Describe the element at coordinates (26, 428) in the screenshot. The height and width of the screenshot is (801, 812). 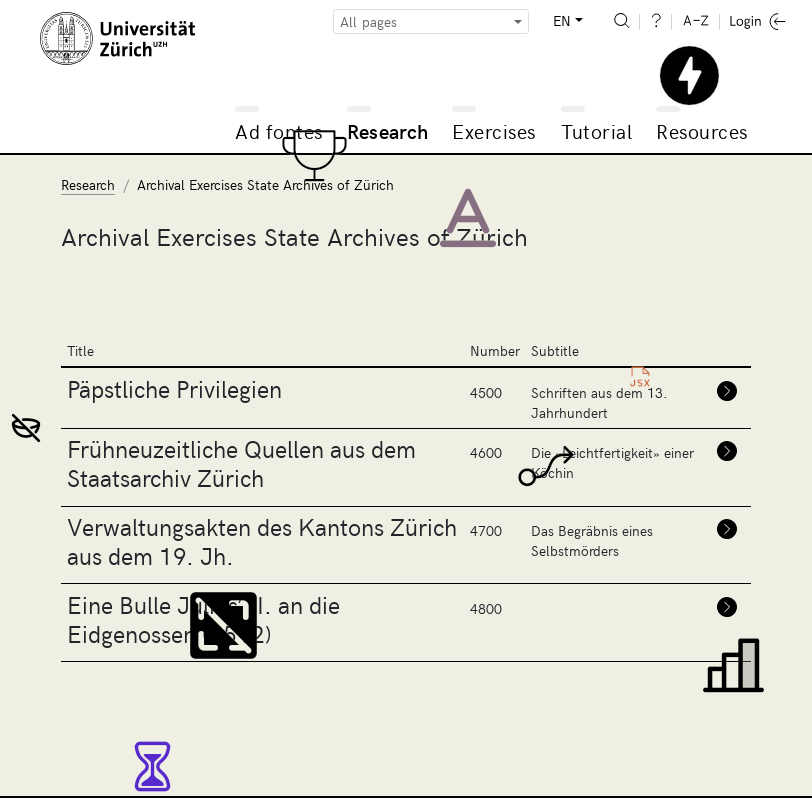
I see `3D rendering or hemisphere view disabled` at that location.